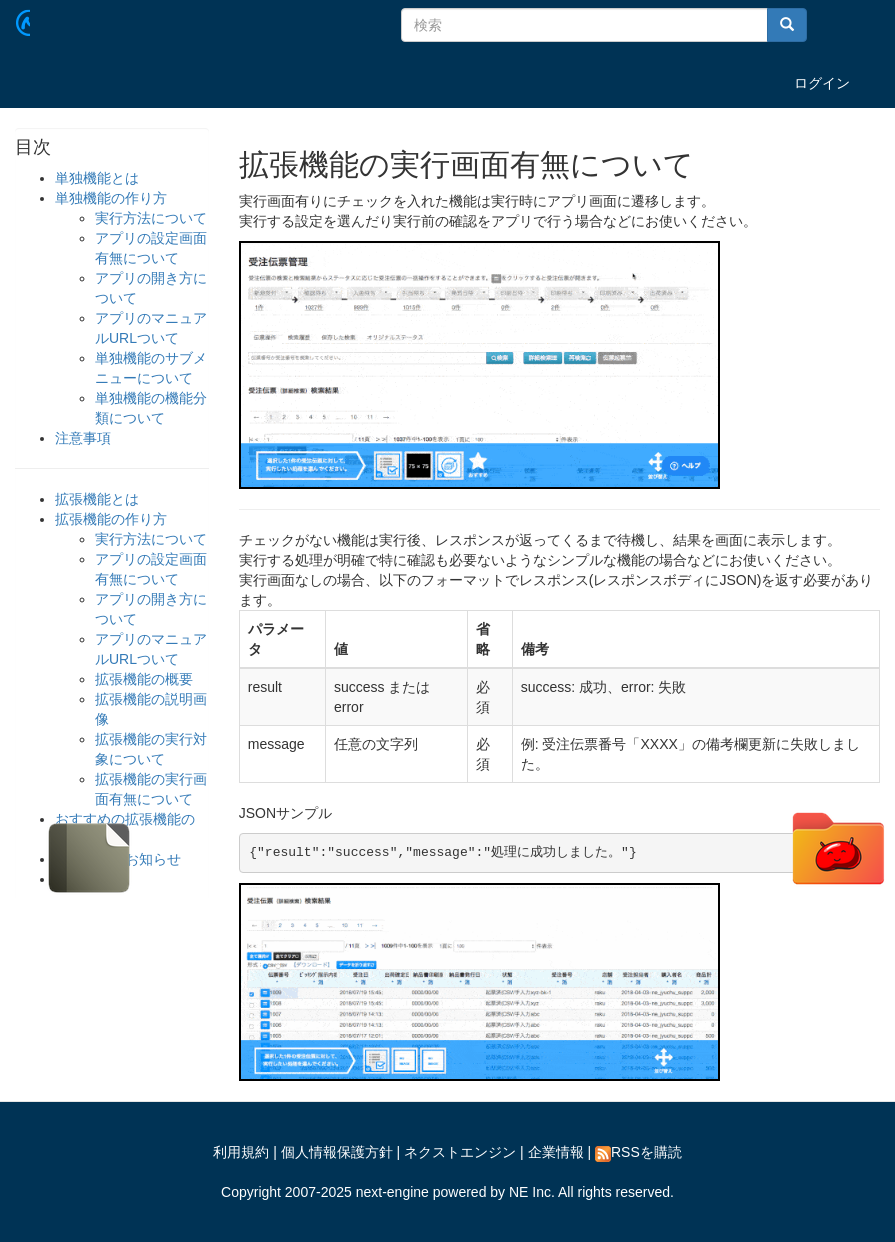 Image resolution: width=895 pixels, height=1242 pixels. Describe the element at coordinates (838, 851) in the screenshot. I see `open android jelly bean system folder` at that location.